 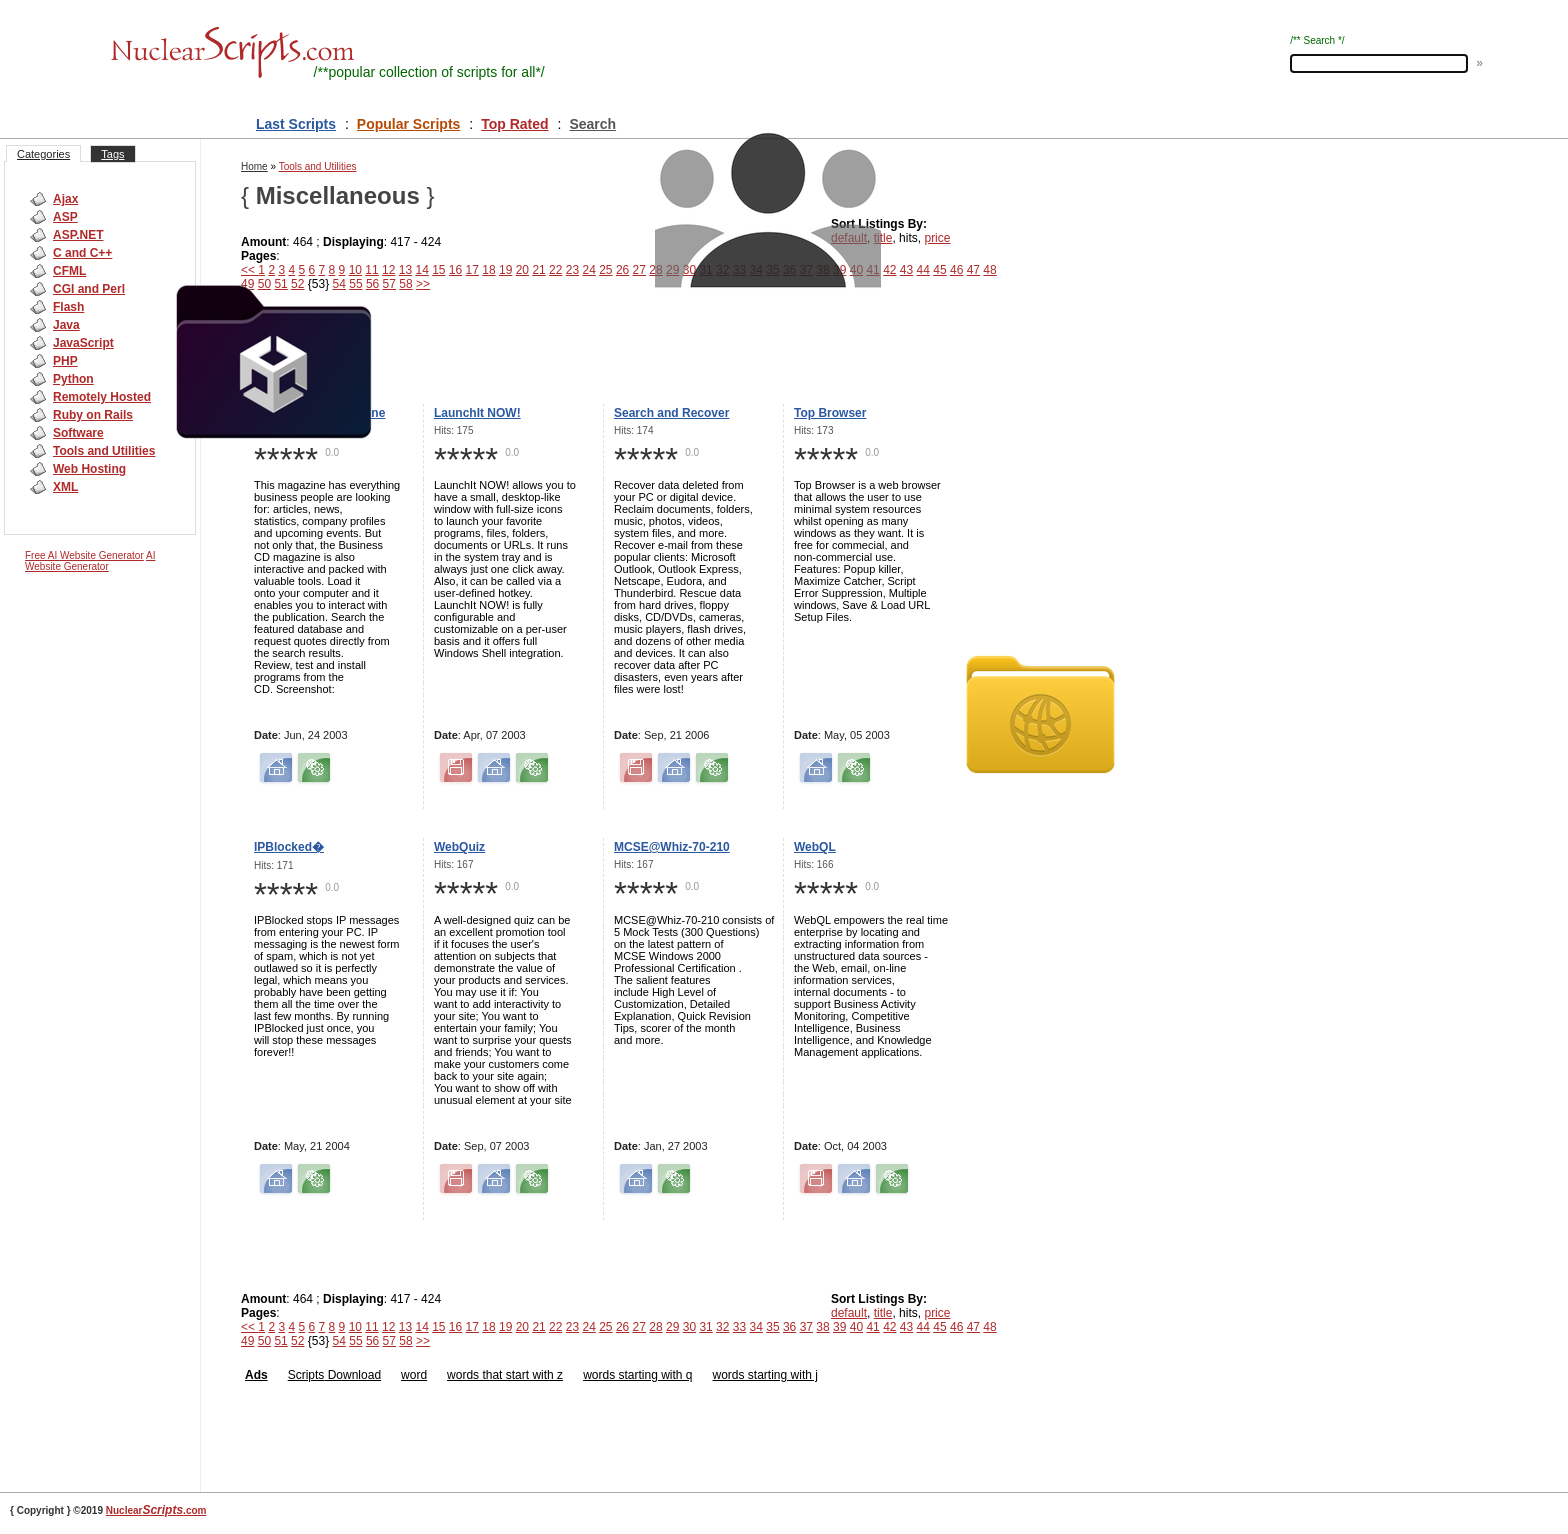 I want to click on indicates shared access with all users, so click(x=768, y=188).